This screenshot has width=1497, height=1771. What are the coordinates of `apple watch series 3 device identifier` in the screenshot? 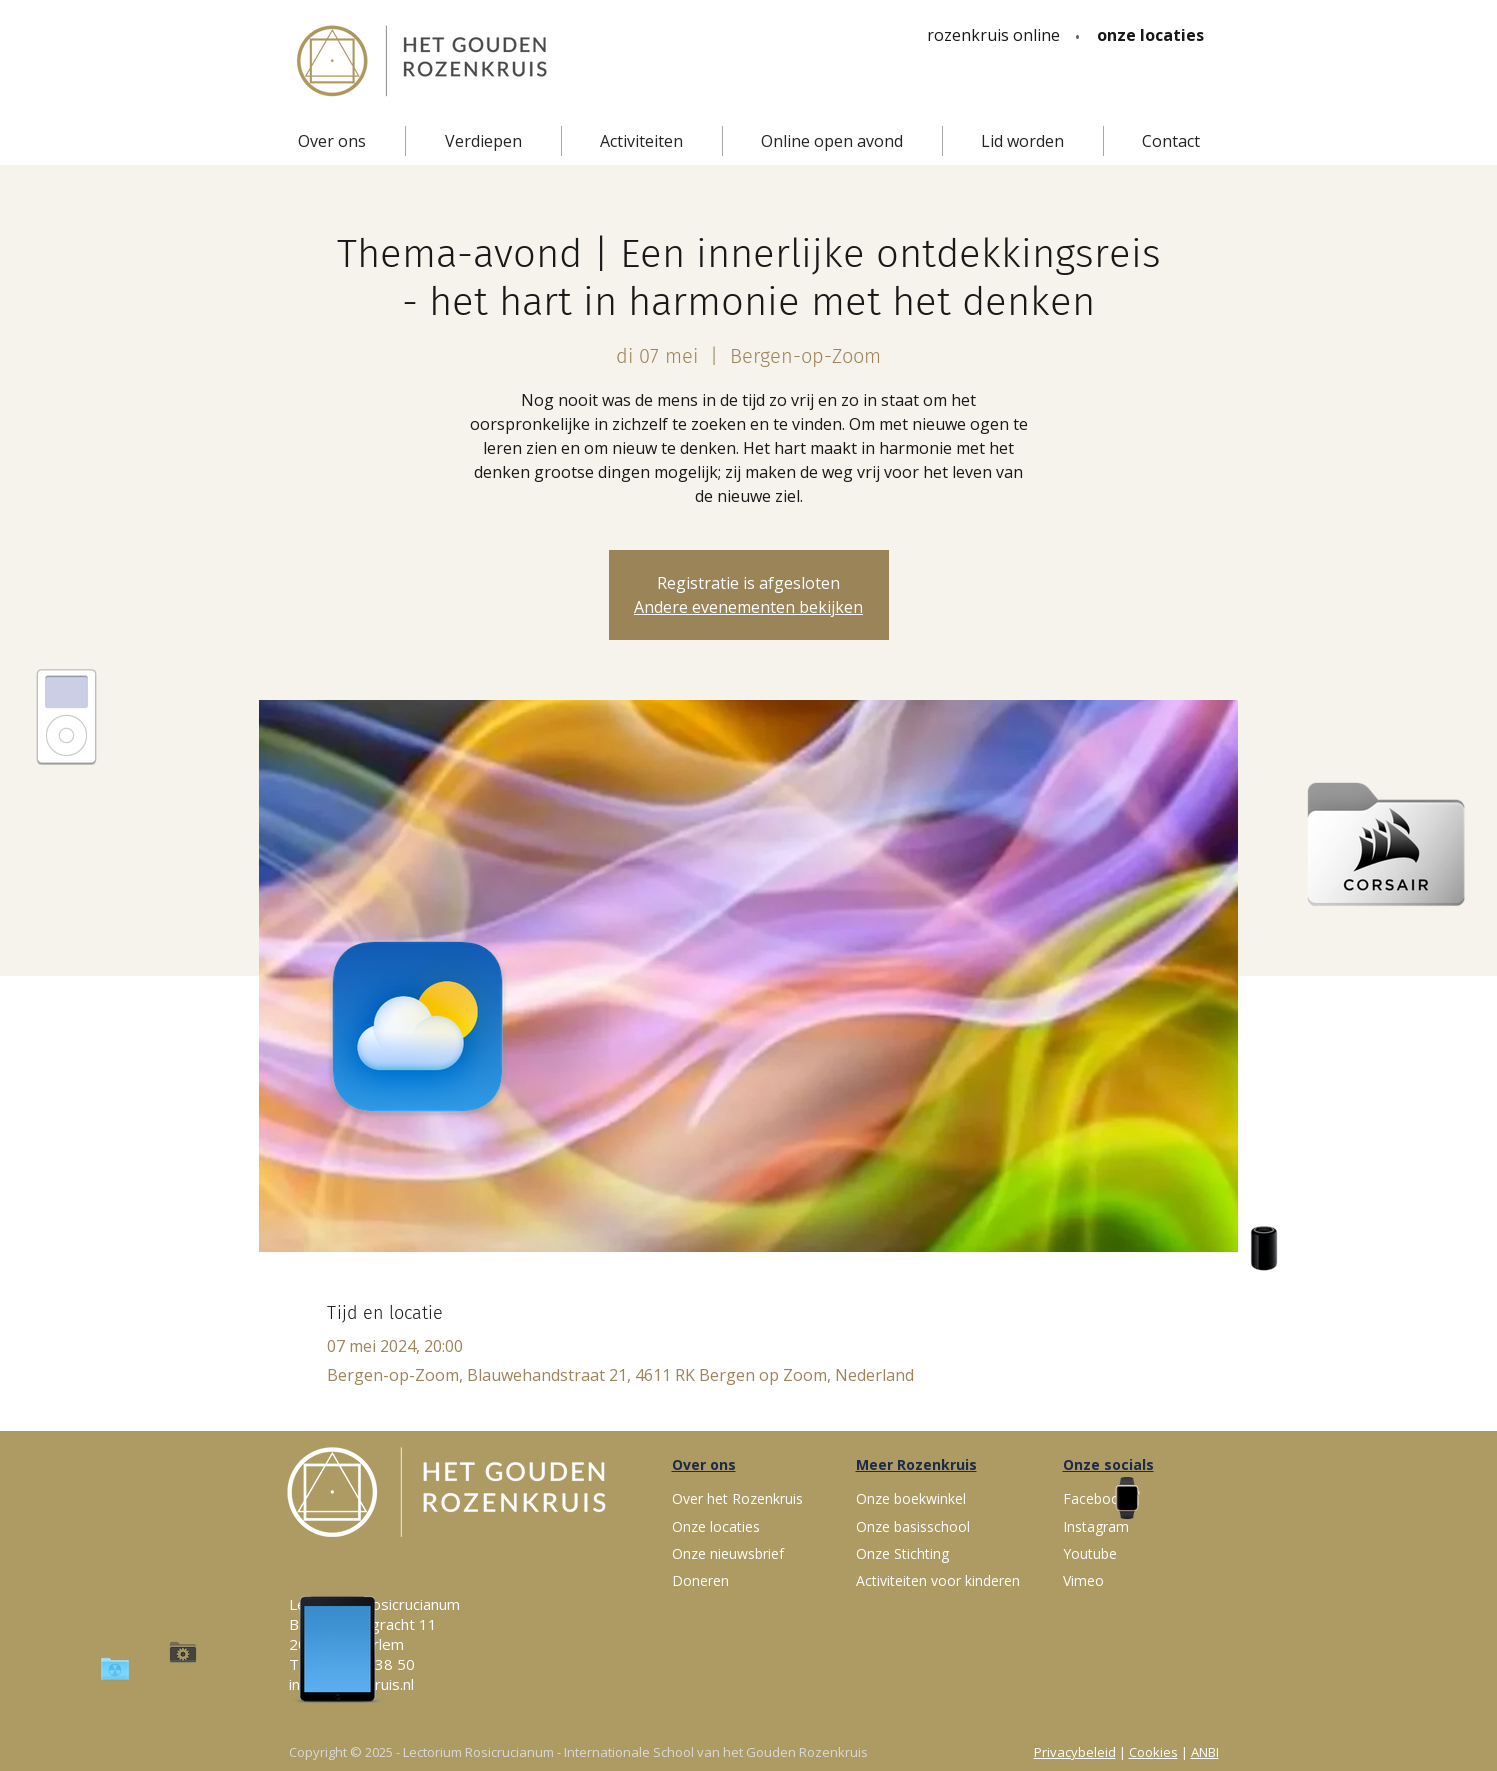 It's located at (1127, 1498).